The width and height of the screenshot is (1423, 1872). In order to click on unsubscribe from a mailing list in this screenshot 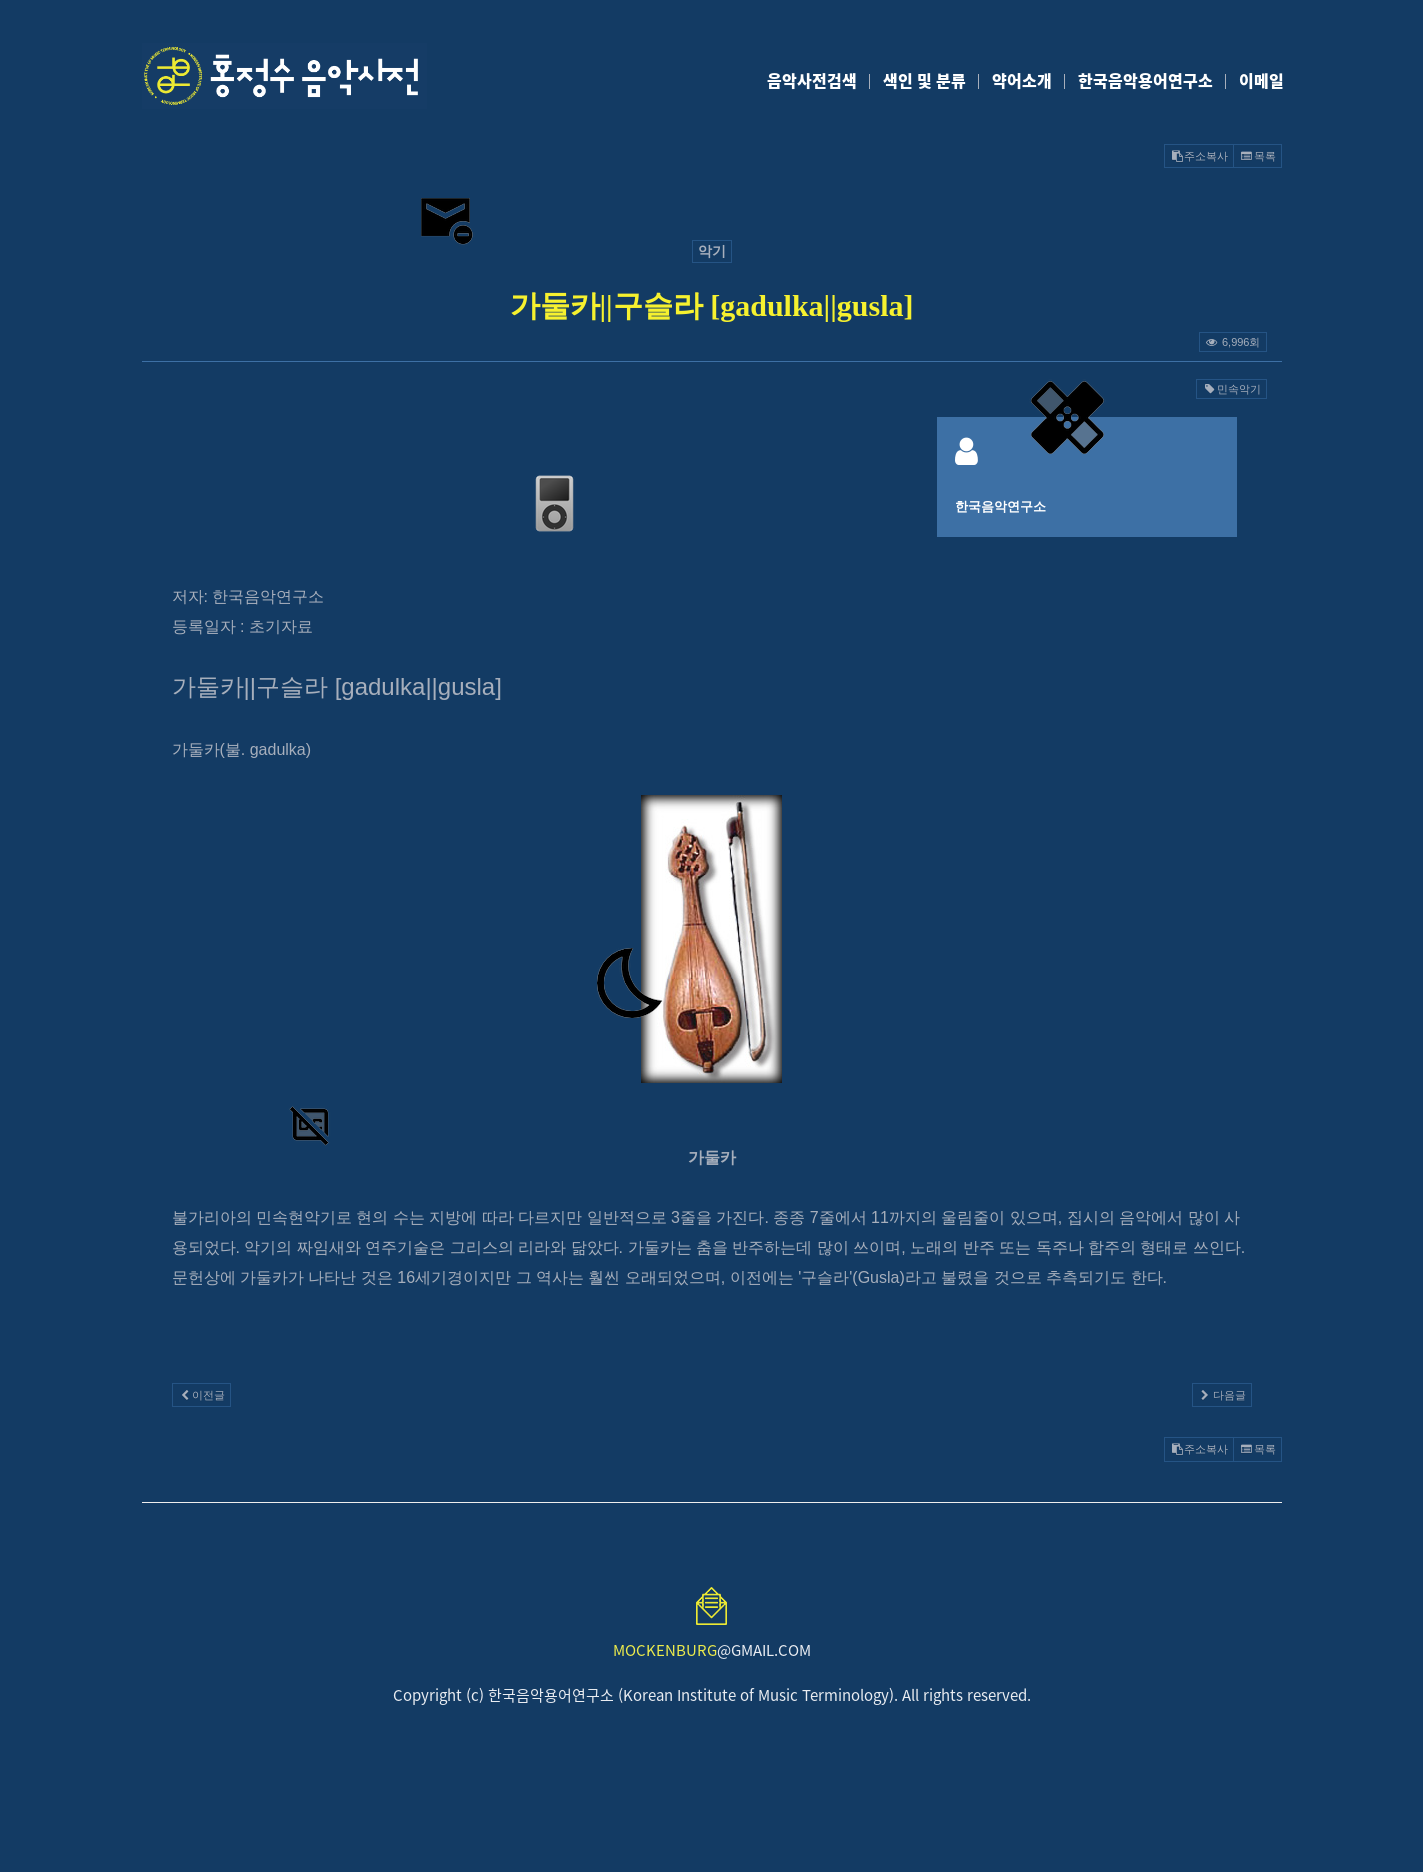, I will do `click(445, 222)`.